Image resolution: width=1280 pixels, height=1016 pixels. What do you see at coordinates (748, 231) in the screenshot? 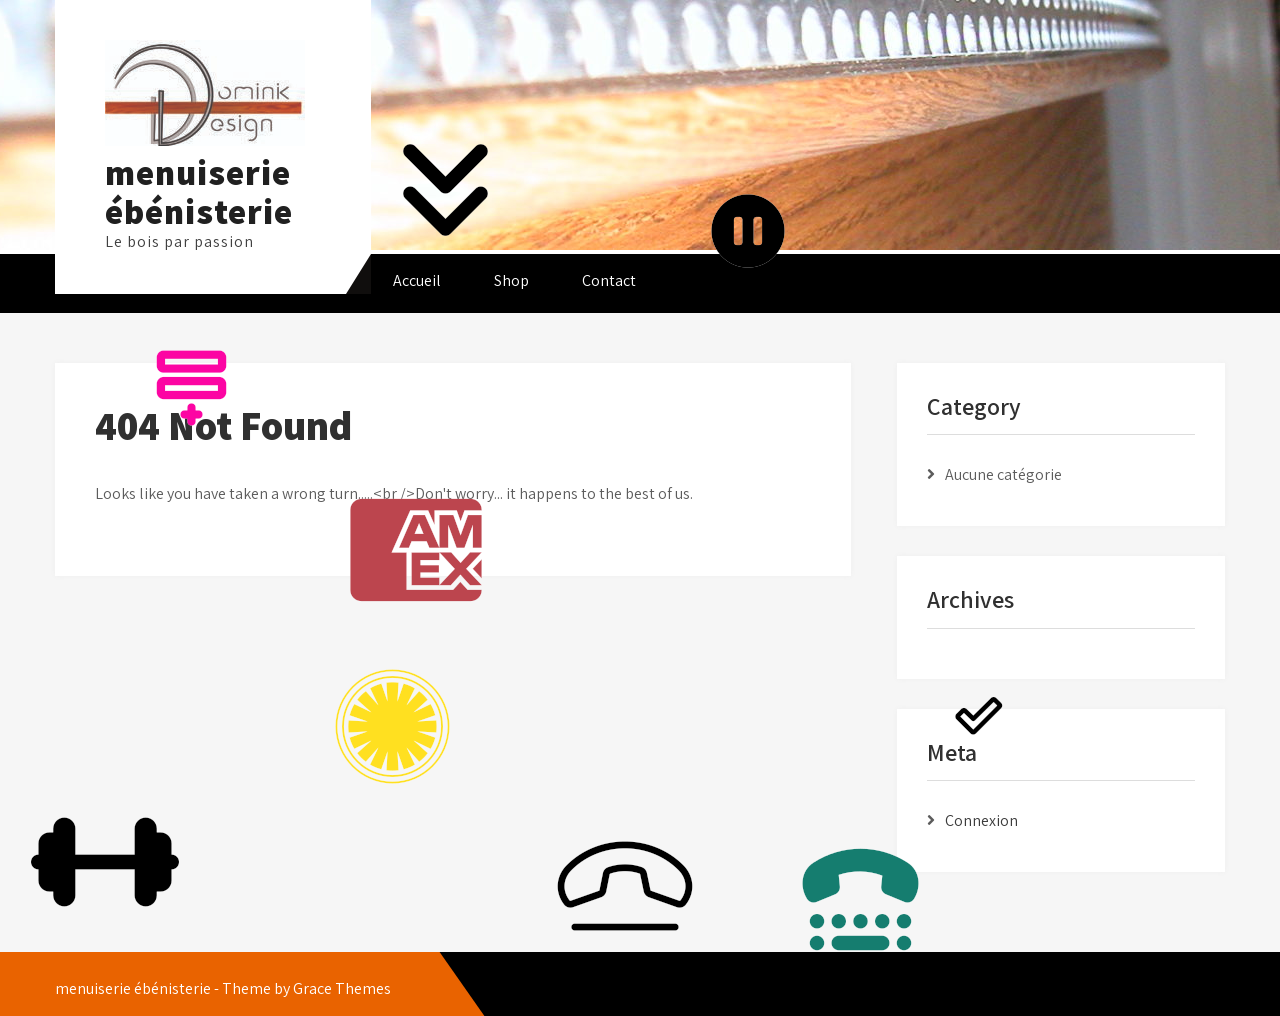
I see `pause media playback` at bounding box center [748, 231].